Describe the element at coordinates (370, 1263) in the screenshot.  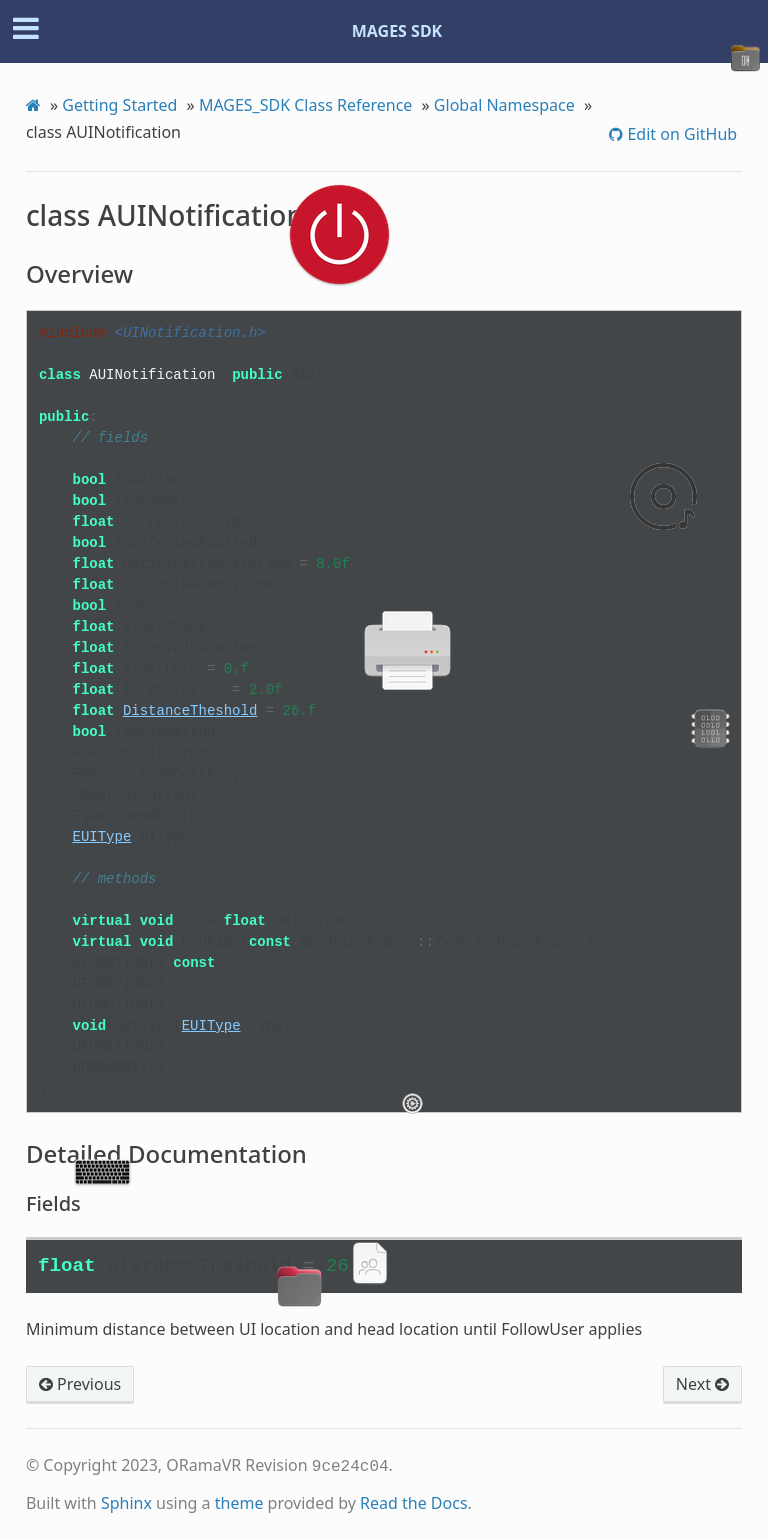
I see `credits or attribution file` at that location.